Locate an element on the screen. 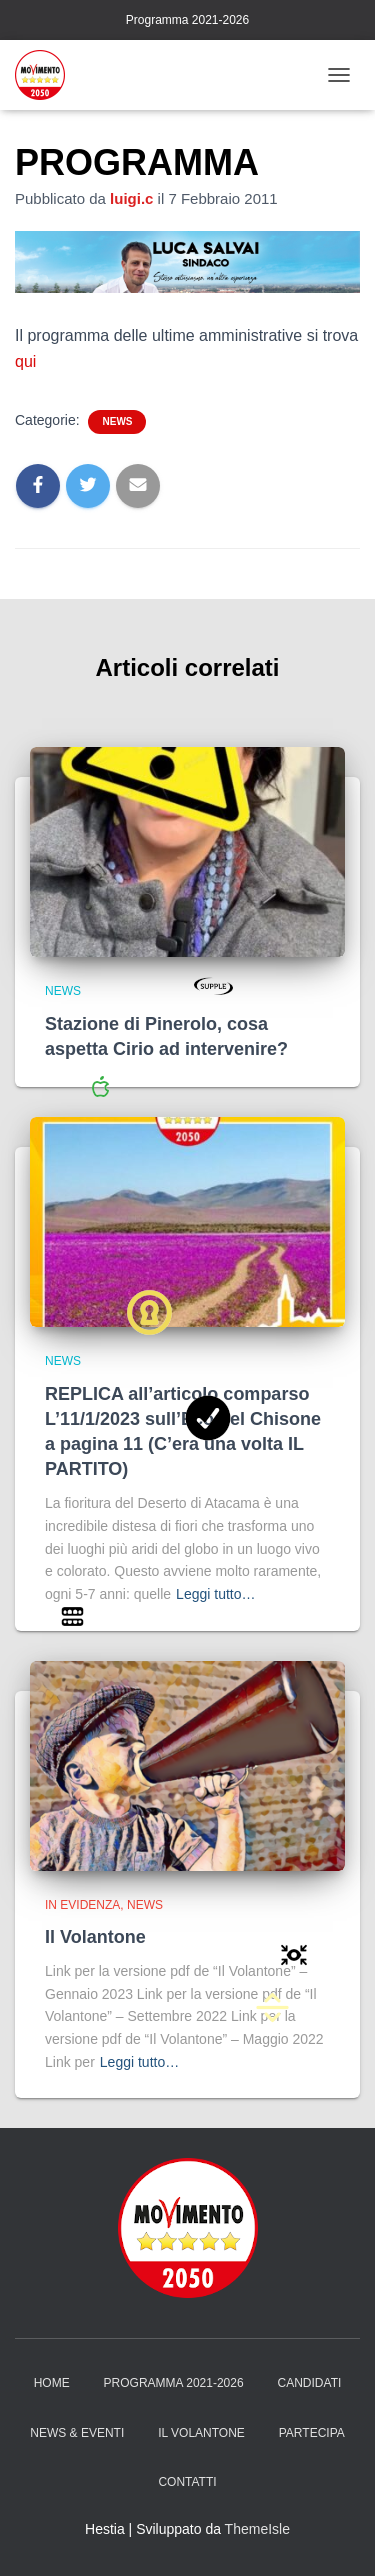 The width and height of the screenshot is (375, 2576). access secure or locked content is located at coordinates (149, 1312).